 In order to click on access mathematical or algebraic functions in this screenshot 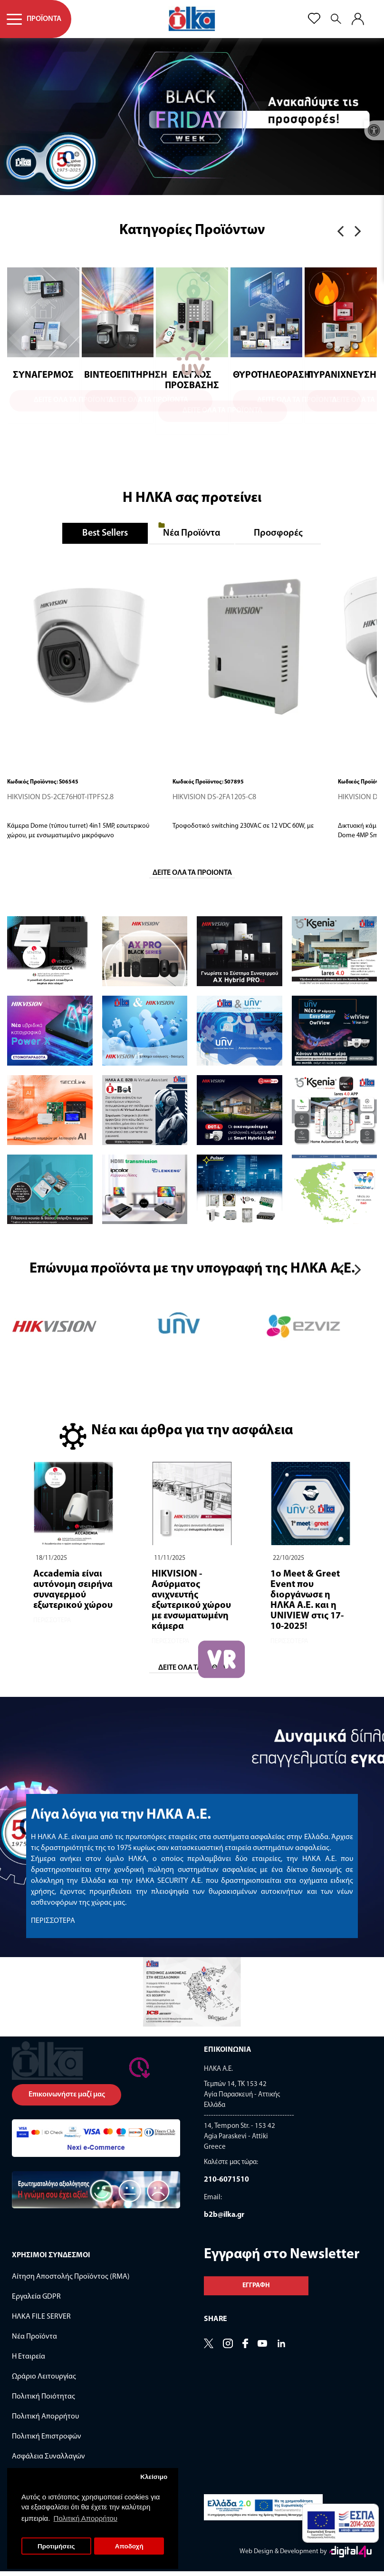, I will do `click(52, 1212)`.